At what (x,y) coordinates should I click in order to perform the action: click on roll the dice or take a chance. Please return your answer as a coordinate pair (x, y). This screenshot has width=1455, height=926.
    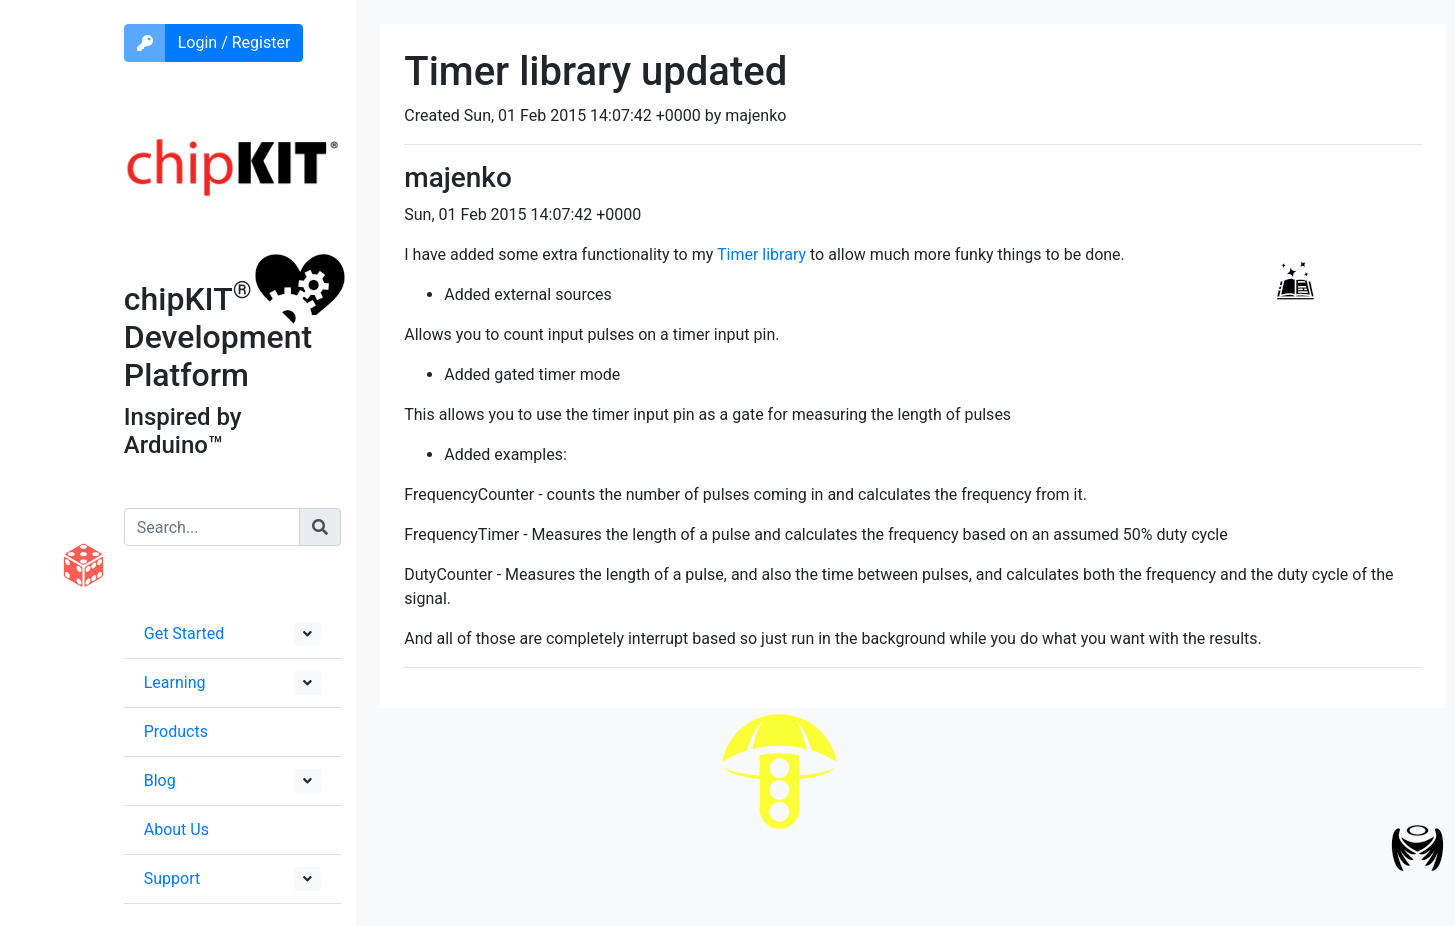
    Looking at the image, I should click on (83, 565).